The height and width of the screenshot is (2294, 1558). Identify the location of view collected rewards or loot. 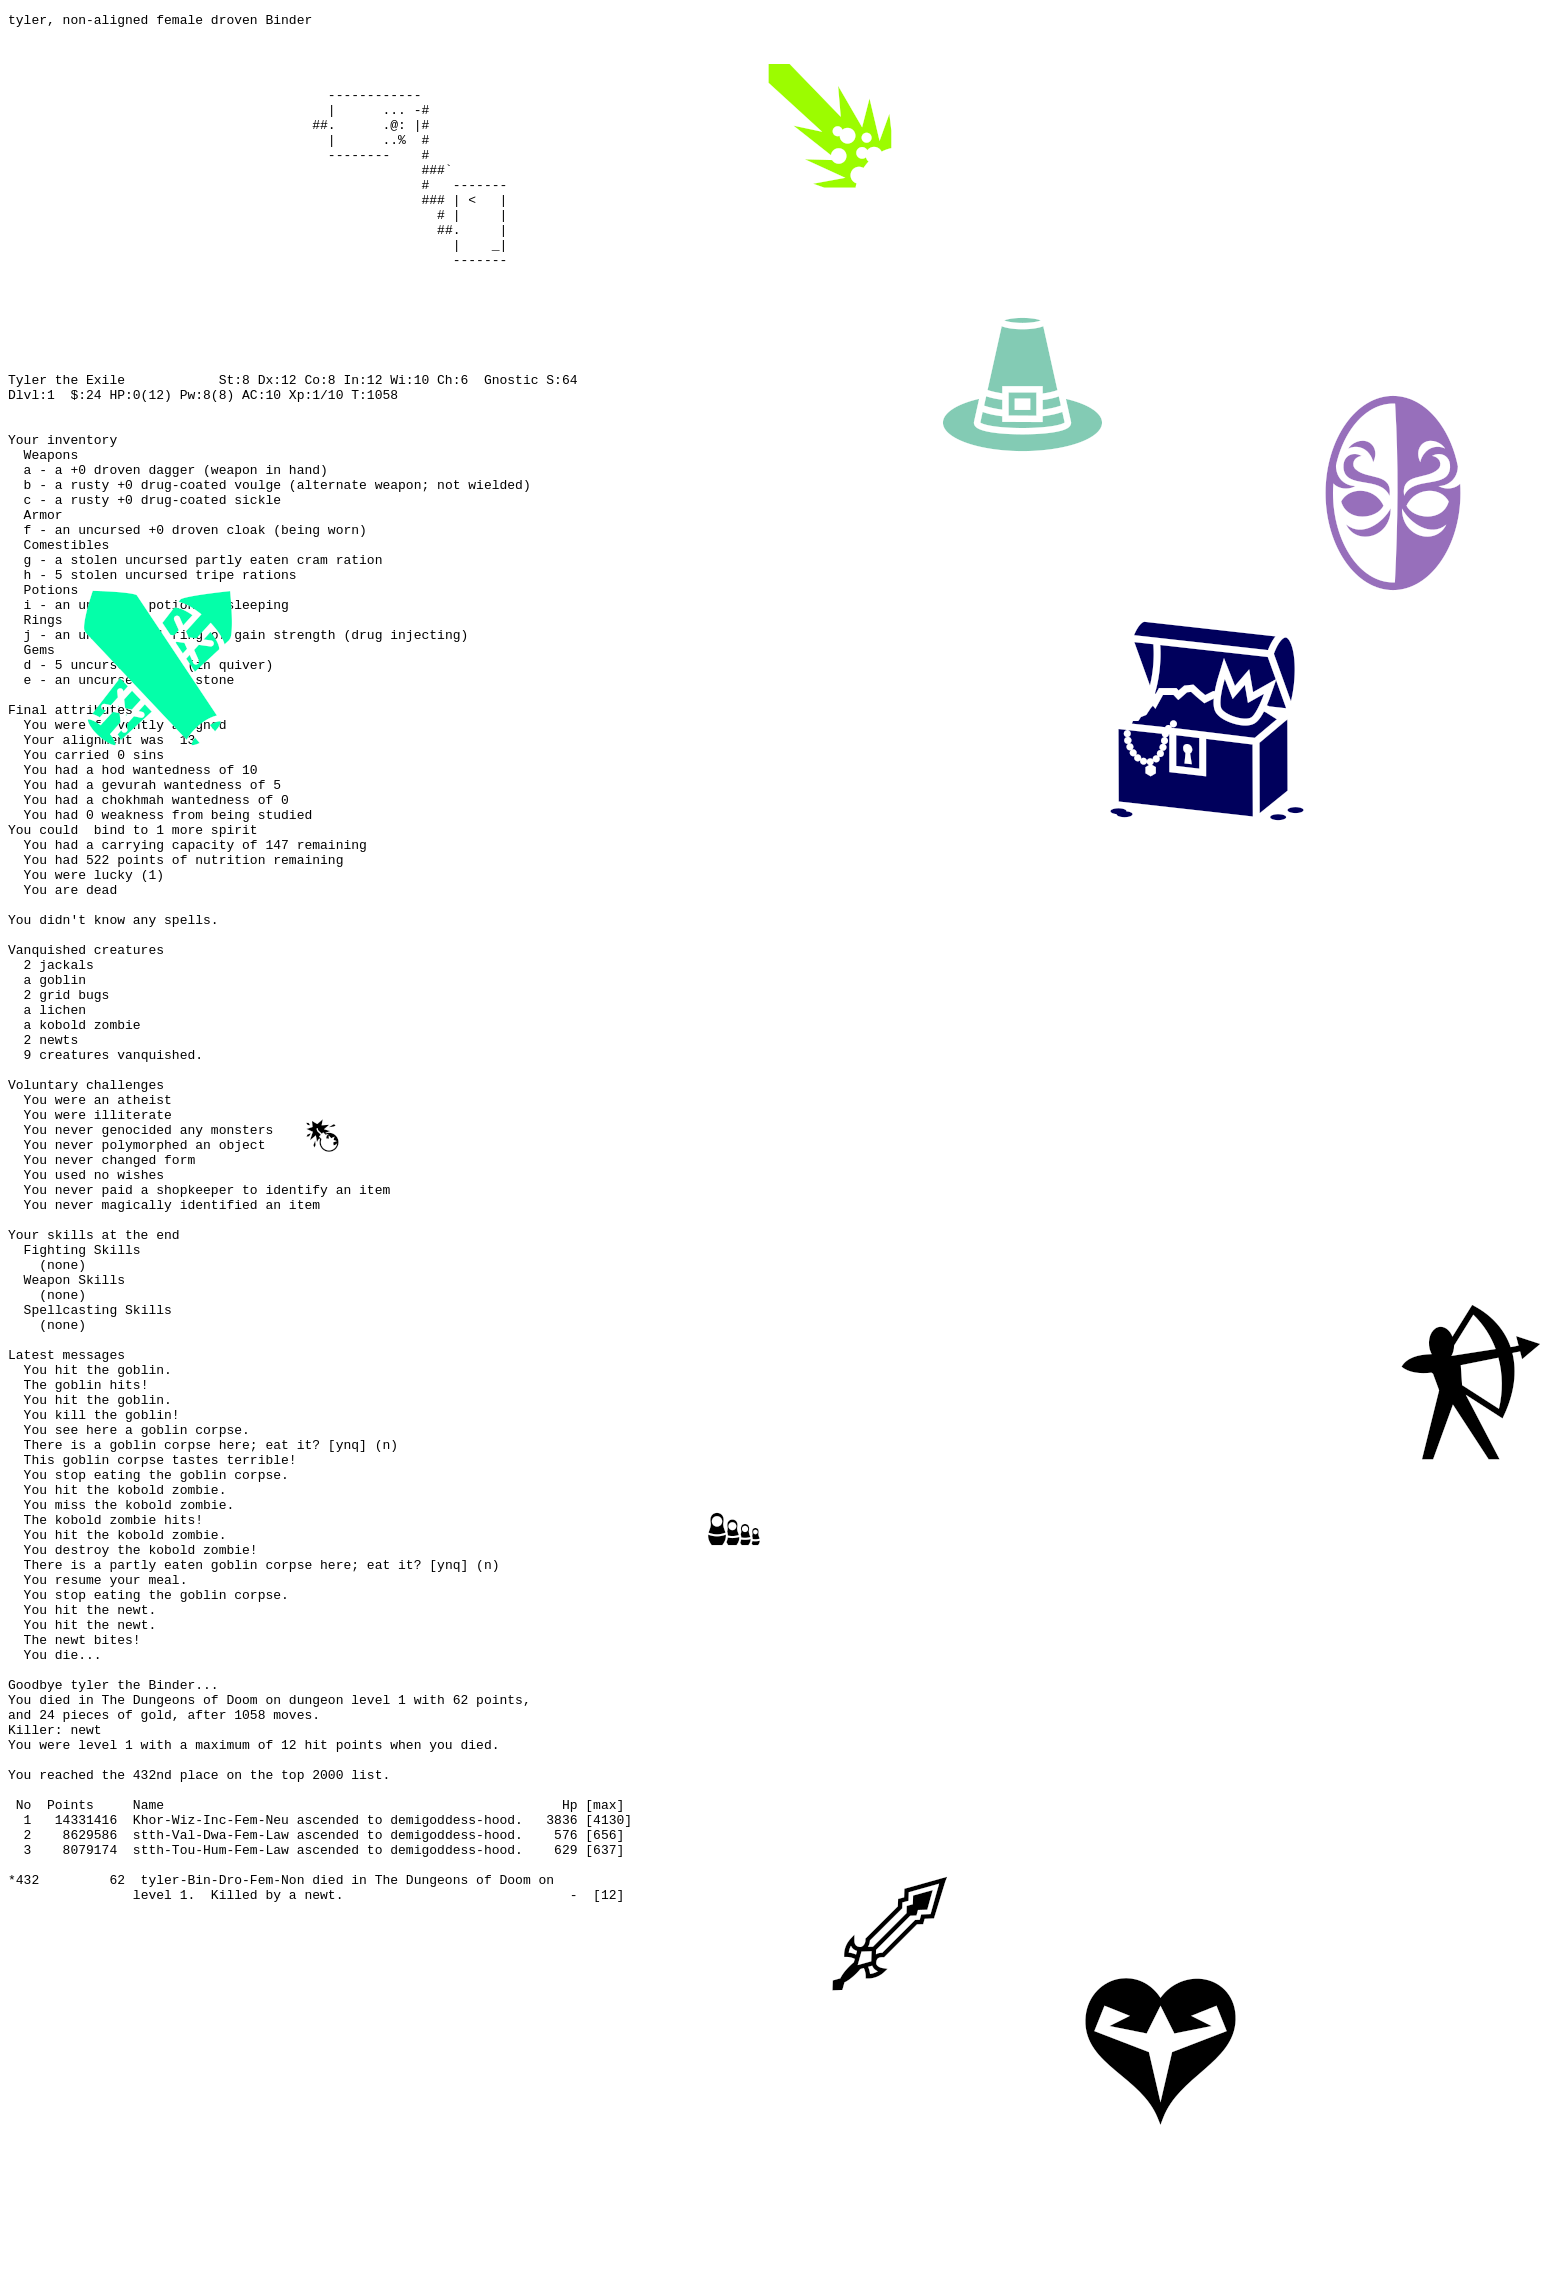
(1207, 721).